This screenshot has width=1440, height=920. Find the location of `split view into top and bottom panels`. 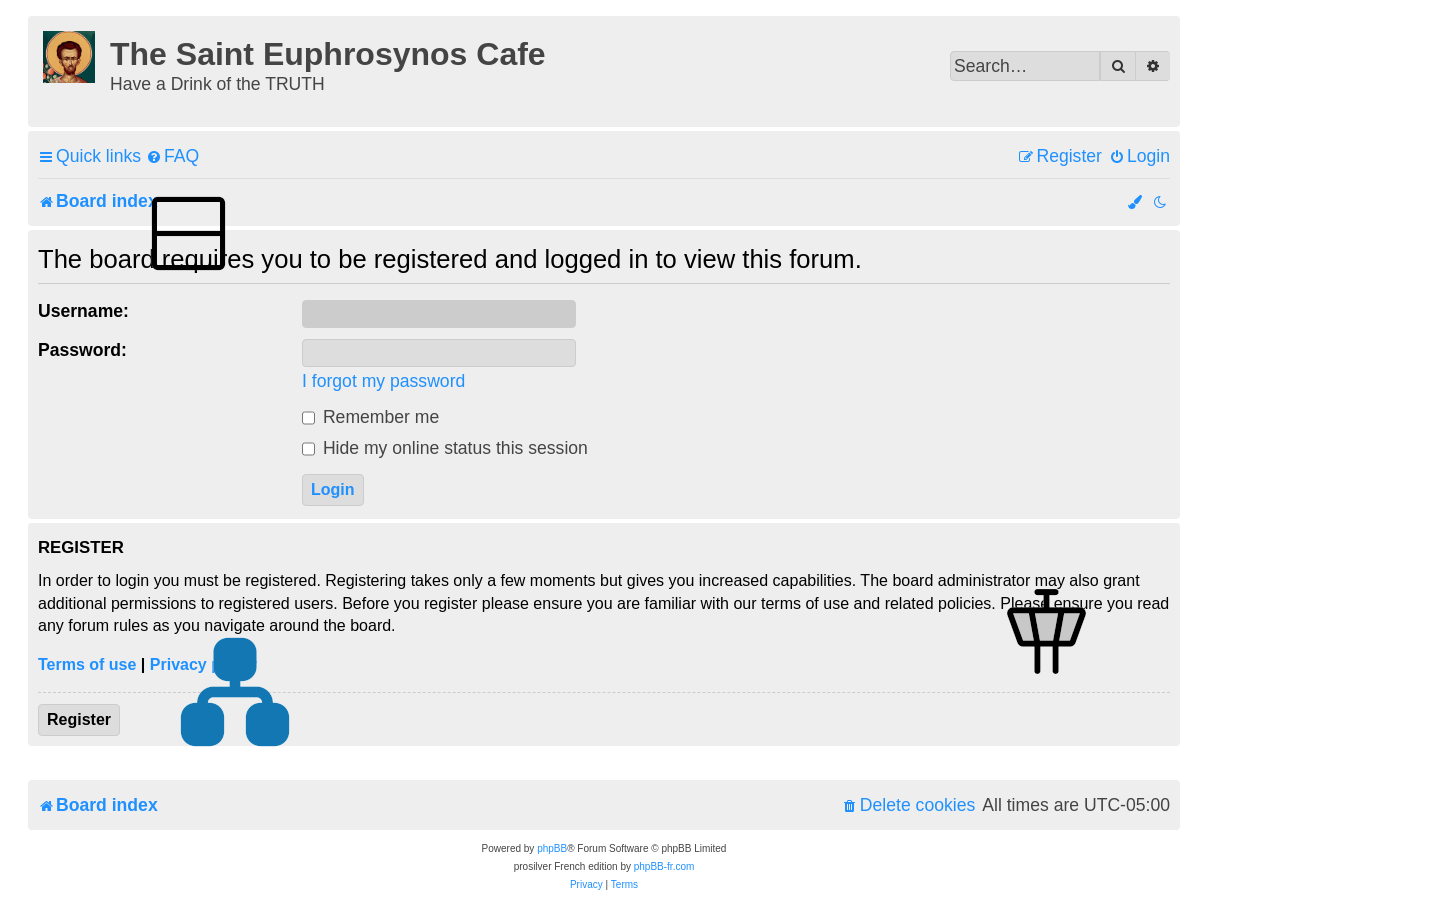

split view into top and bottom panels is located at coordinates (188, 233).